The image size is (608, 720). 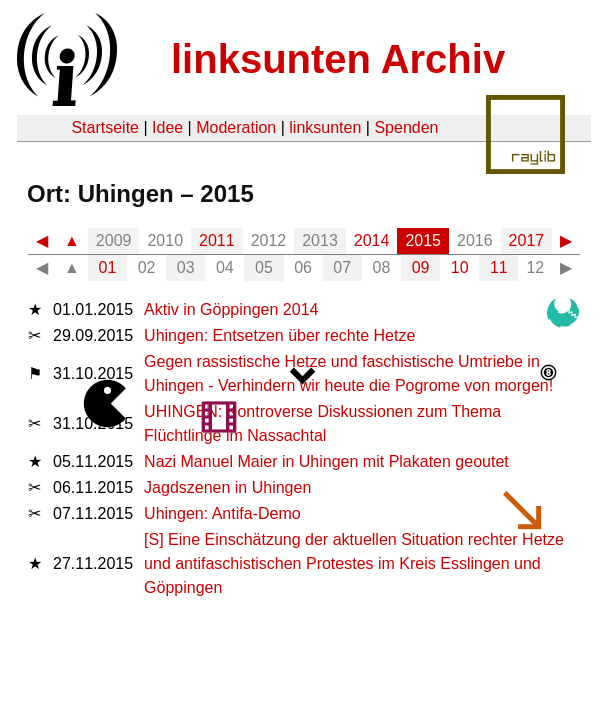 What do you see at coordinates (523, 511) in the screenshot?
I see `navigate to next section below` at bounding box center [523, 511].